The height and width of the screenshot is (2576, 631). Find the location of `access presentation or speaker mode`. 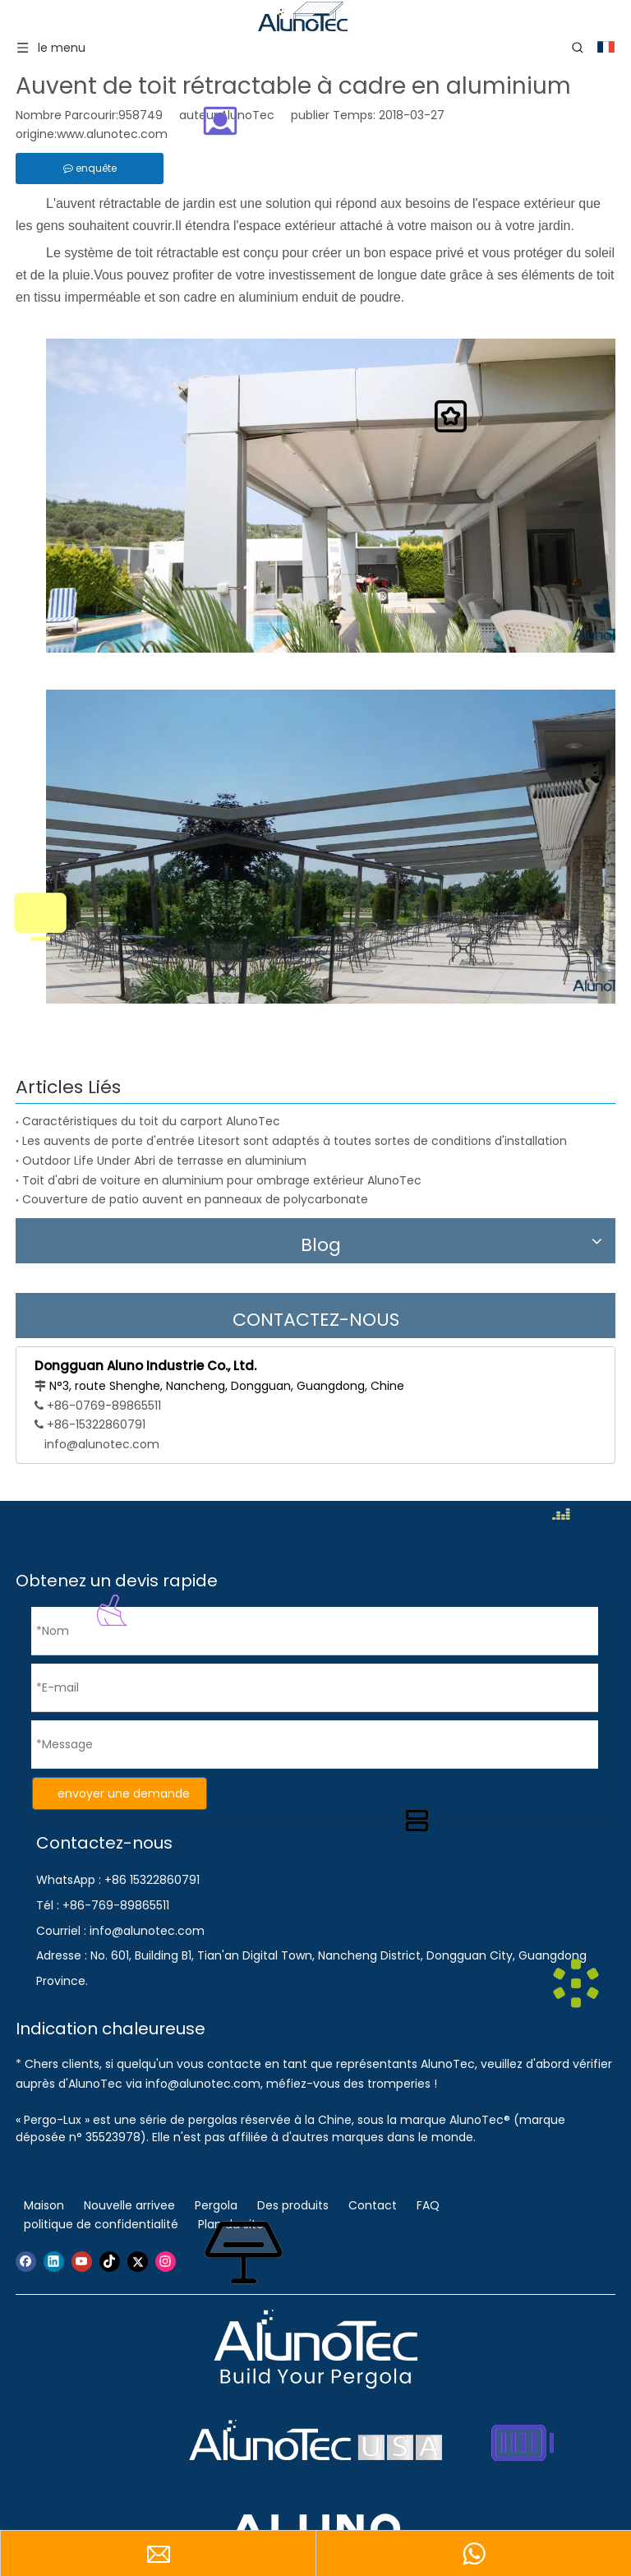

access presentation or speaker mode is located at coordinates (243, 2252).